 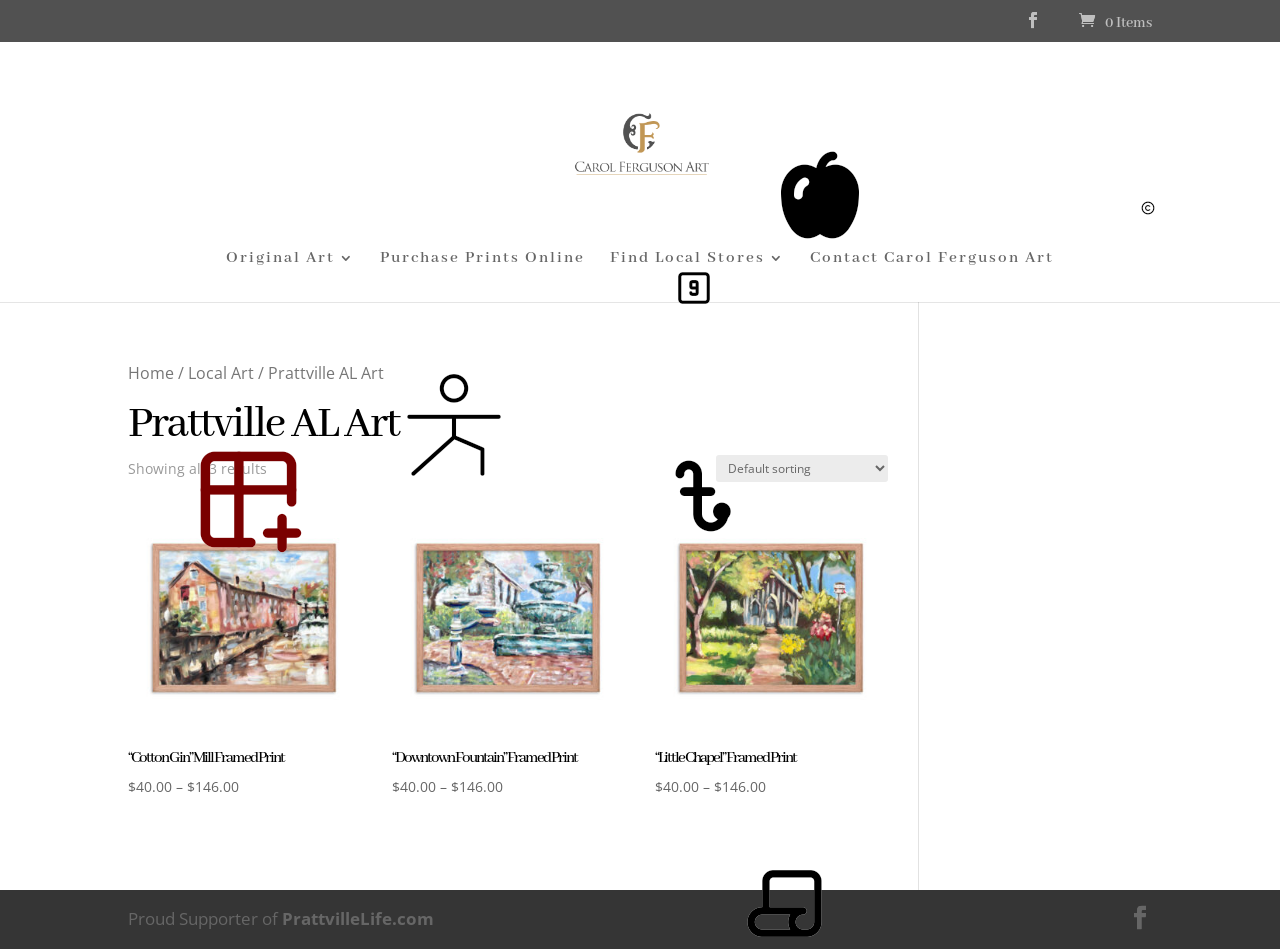 What do you see at coordinates (694, 288) in the screenshot?
I see `select or navigate to item number 9` at bounding box center [694, 288].